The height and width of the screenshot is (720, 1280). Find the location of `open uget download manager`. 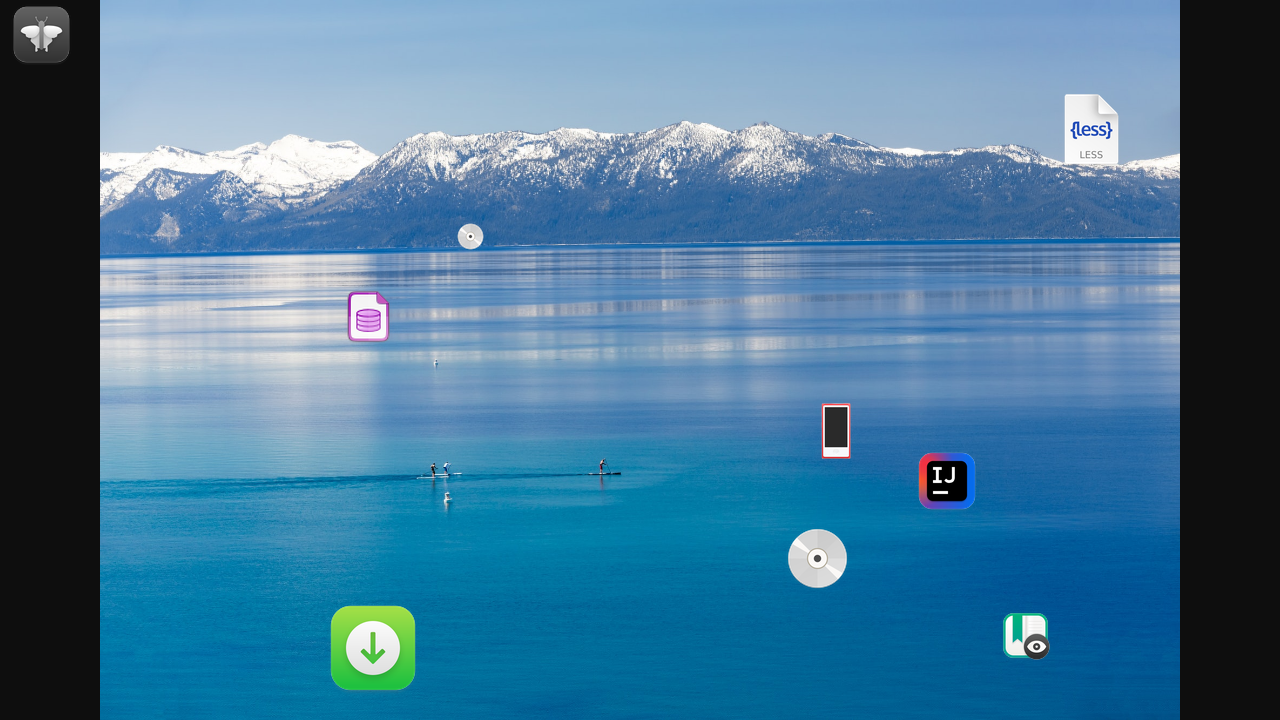

open uget download manager is located at coordinates (373, 648).